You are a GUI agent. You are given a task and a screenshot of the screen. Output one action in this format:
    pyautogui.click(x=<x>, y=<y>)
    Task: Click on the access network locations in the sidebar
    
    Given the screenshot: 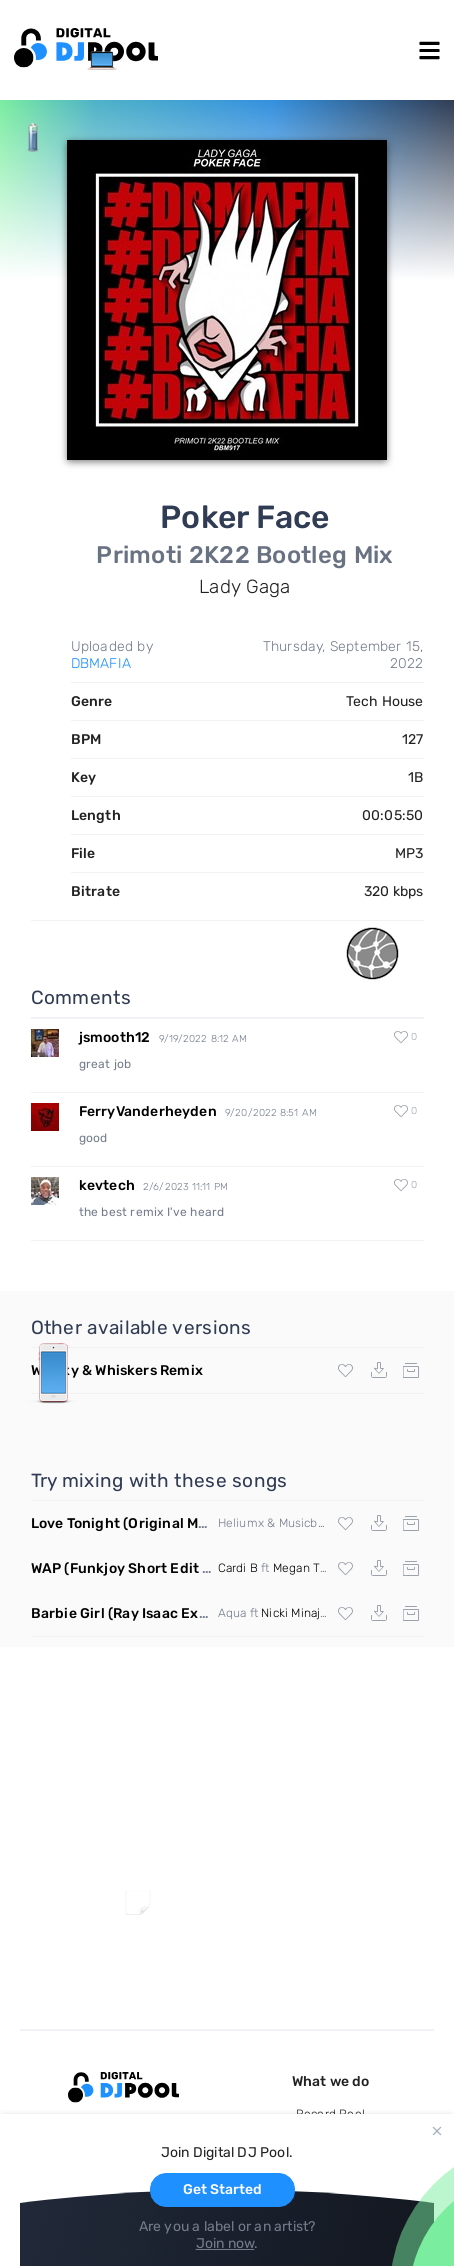 What is the action you would take?
    pyautogui.click(x=372, y=953)
    